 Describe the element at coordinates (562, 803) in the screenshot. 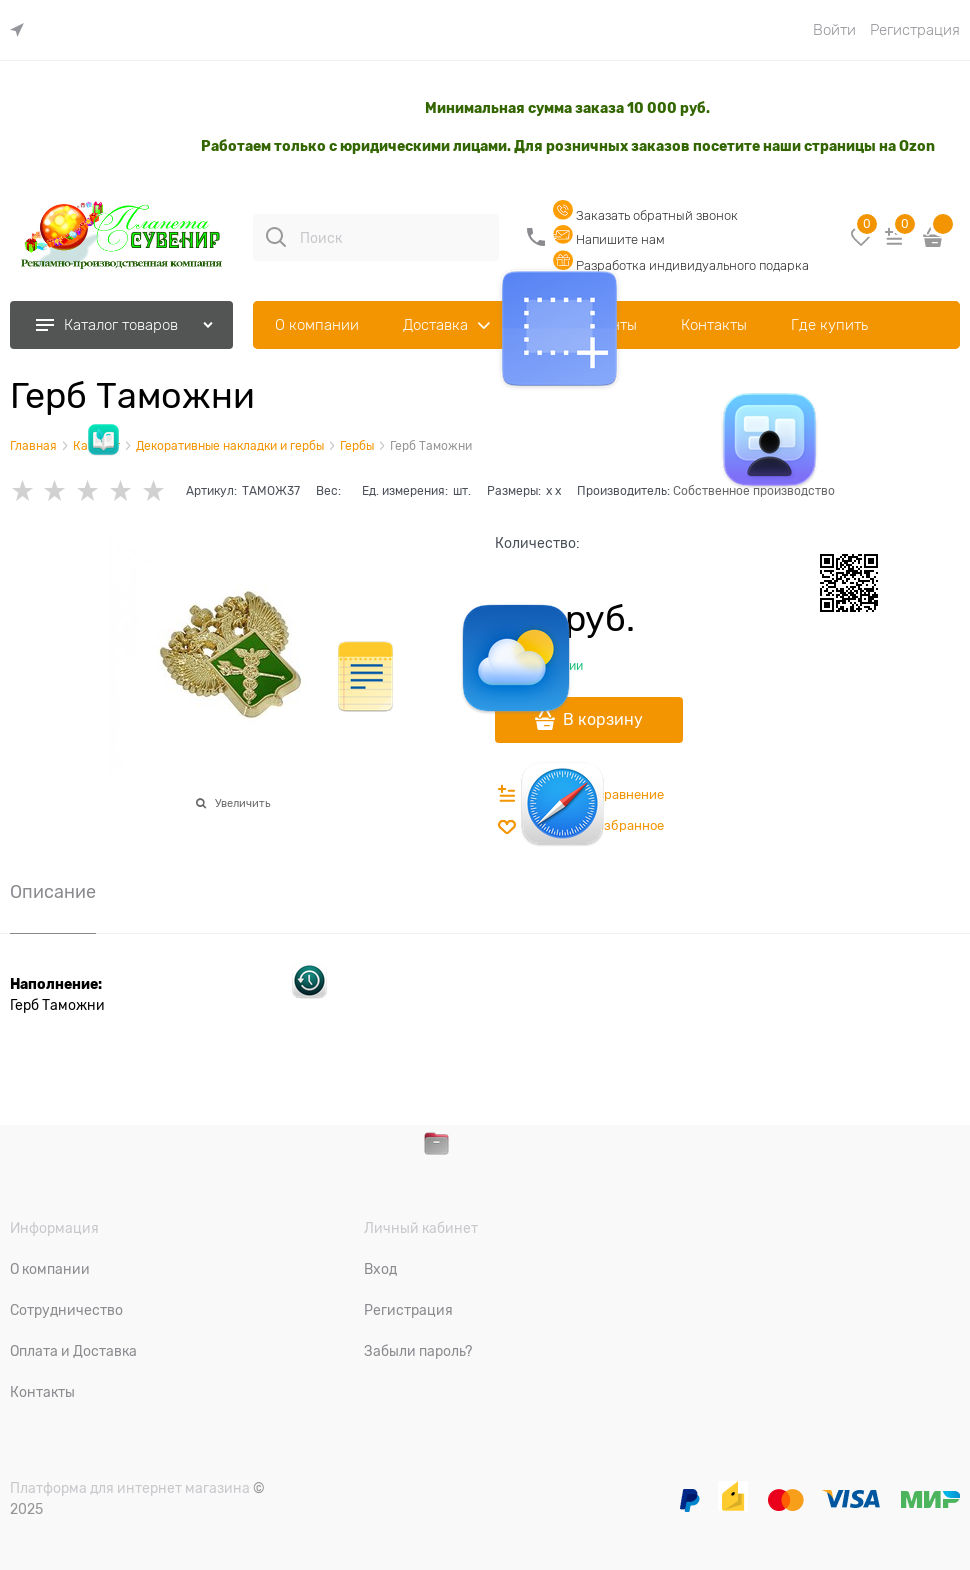

I see `open Safari web browser` at that location.